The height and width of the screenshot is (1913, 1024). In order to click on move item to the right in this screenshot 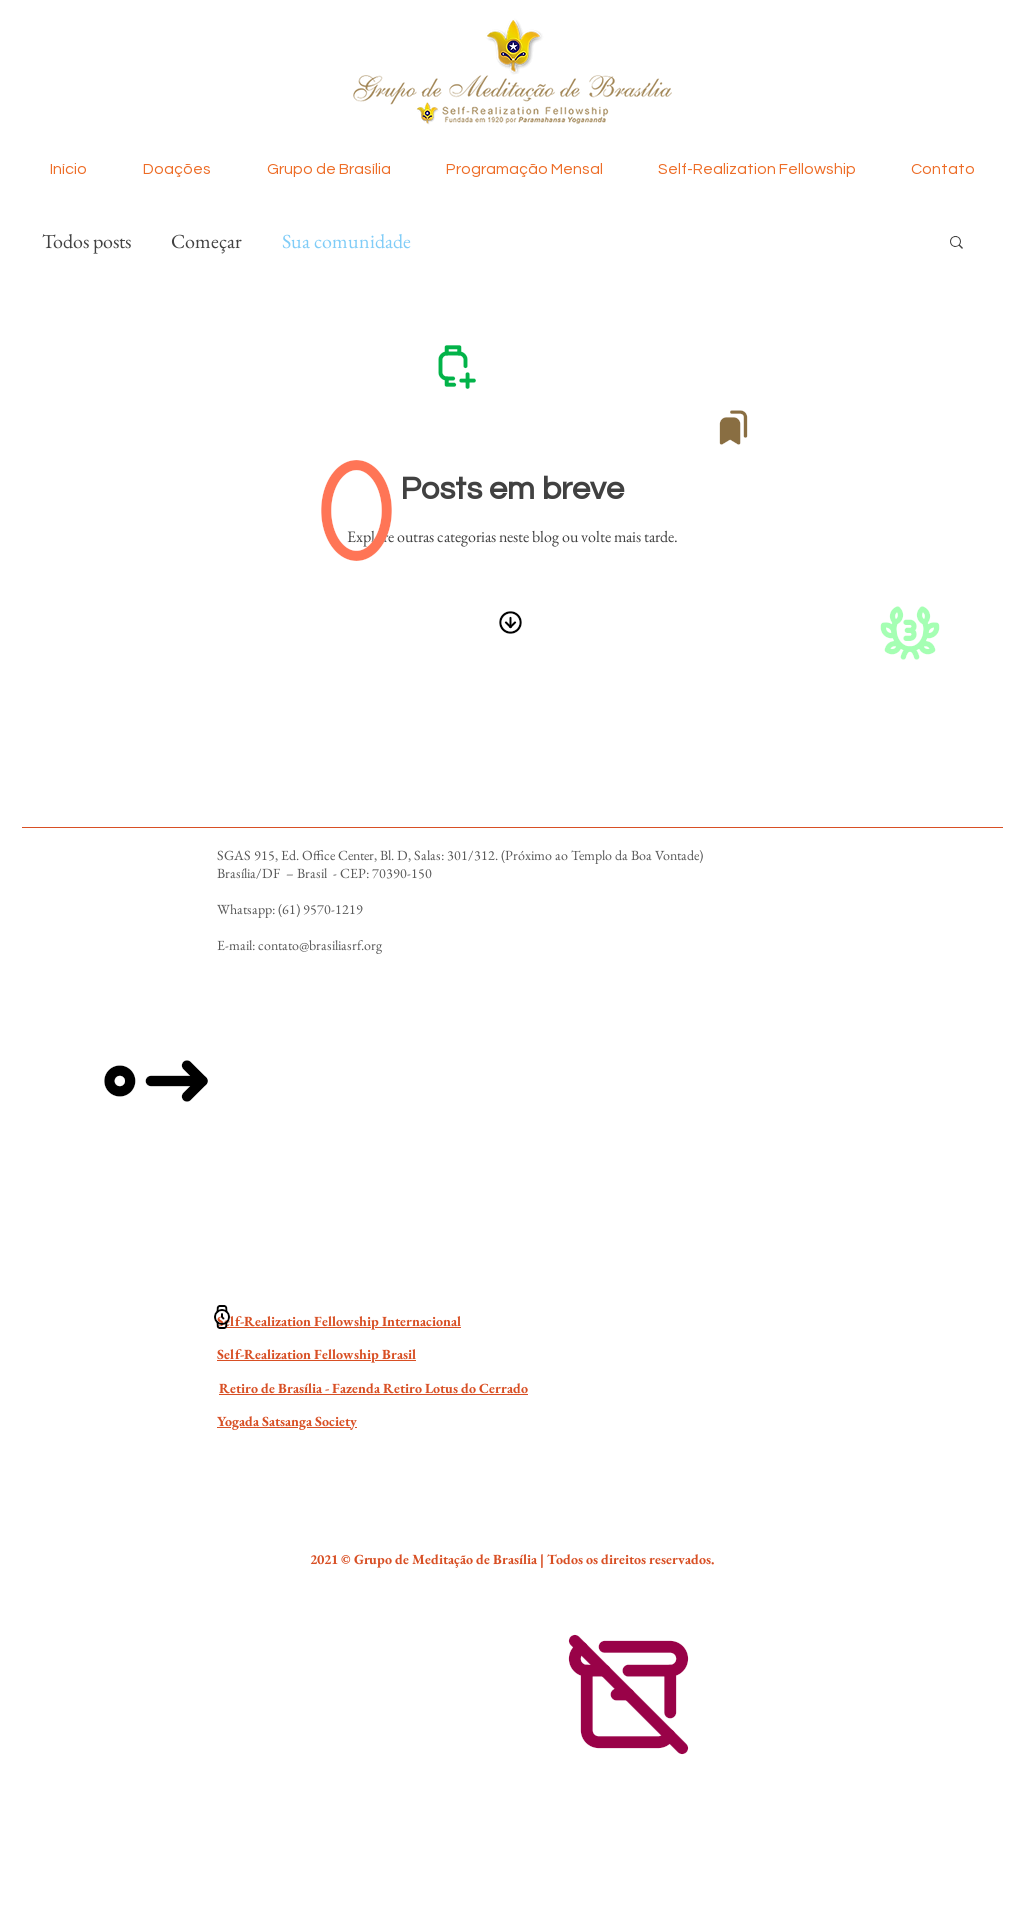, I will do `click(156, 1081)`.